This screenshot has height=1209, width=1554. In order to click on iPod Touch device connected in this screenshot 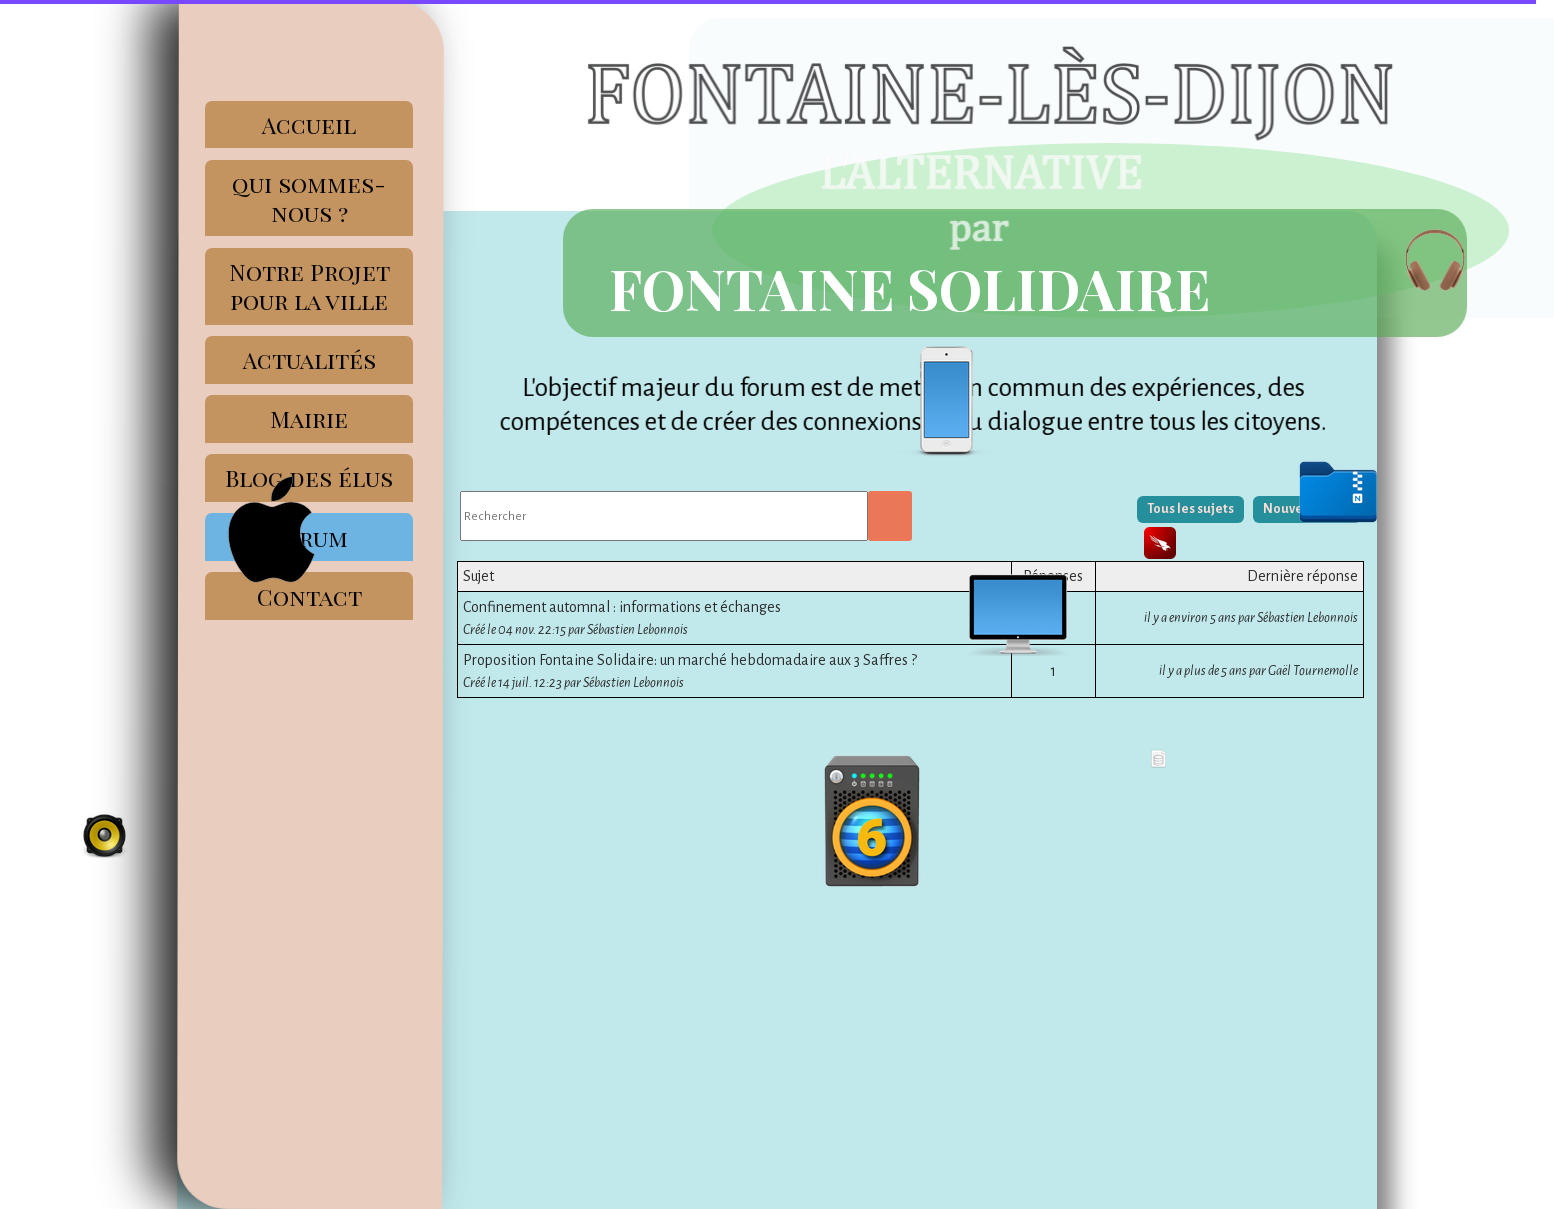, I will do `click(946, 401)`.